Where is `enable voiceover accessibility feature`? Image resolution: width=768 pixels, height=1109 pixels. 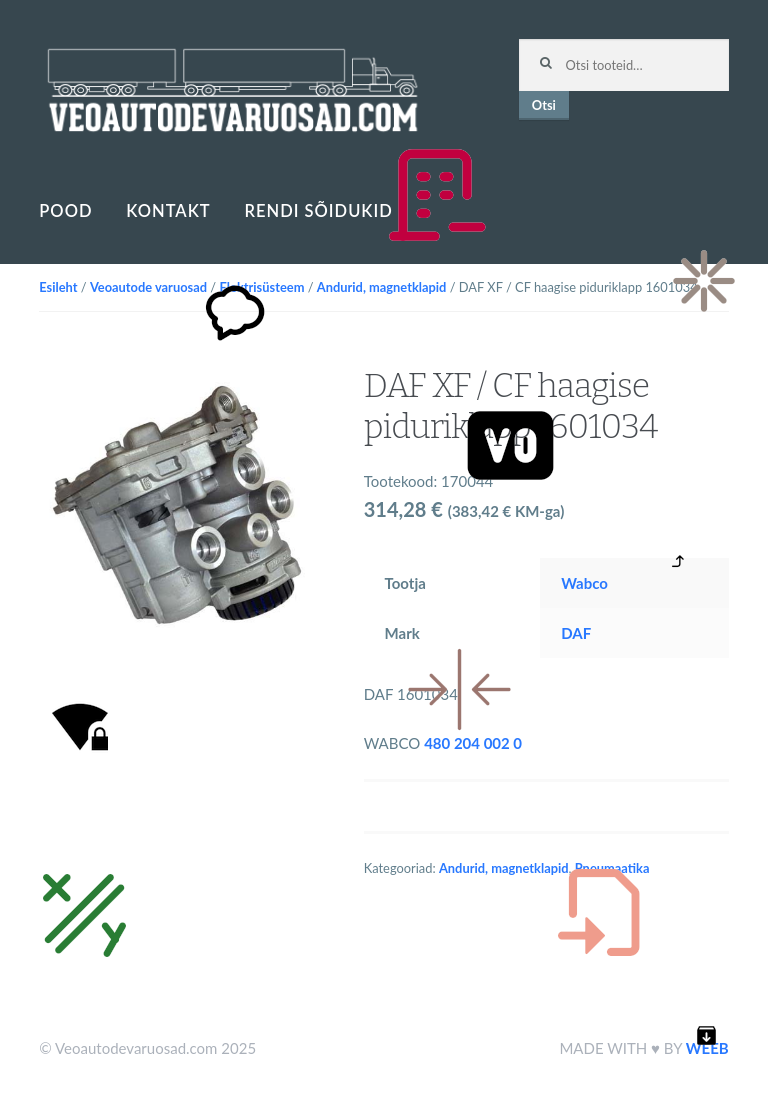
enable voiceover accessibility feature is located at coordinates (510, 445).